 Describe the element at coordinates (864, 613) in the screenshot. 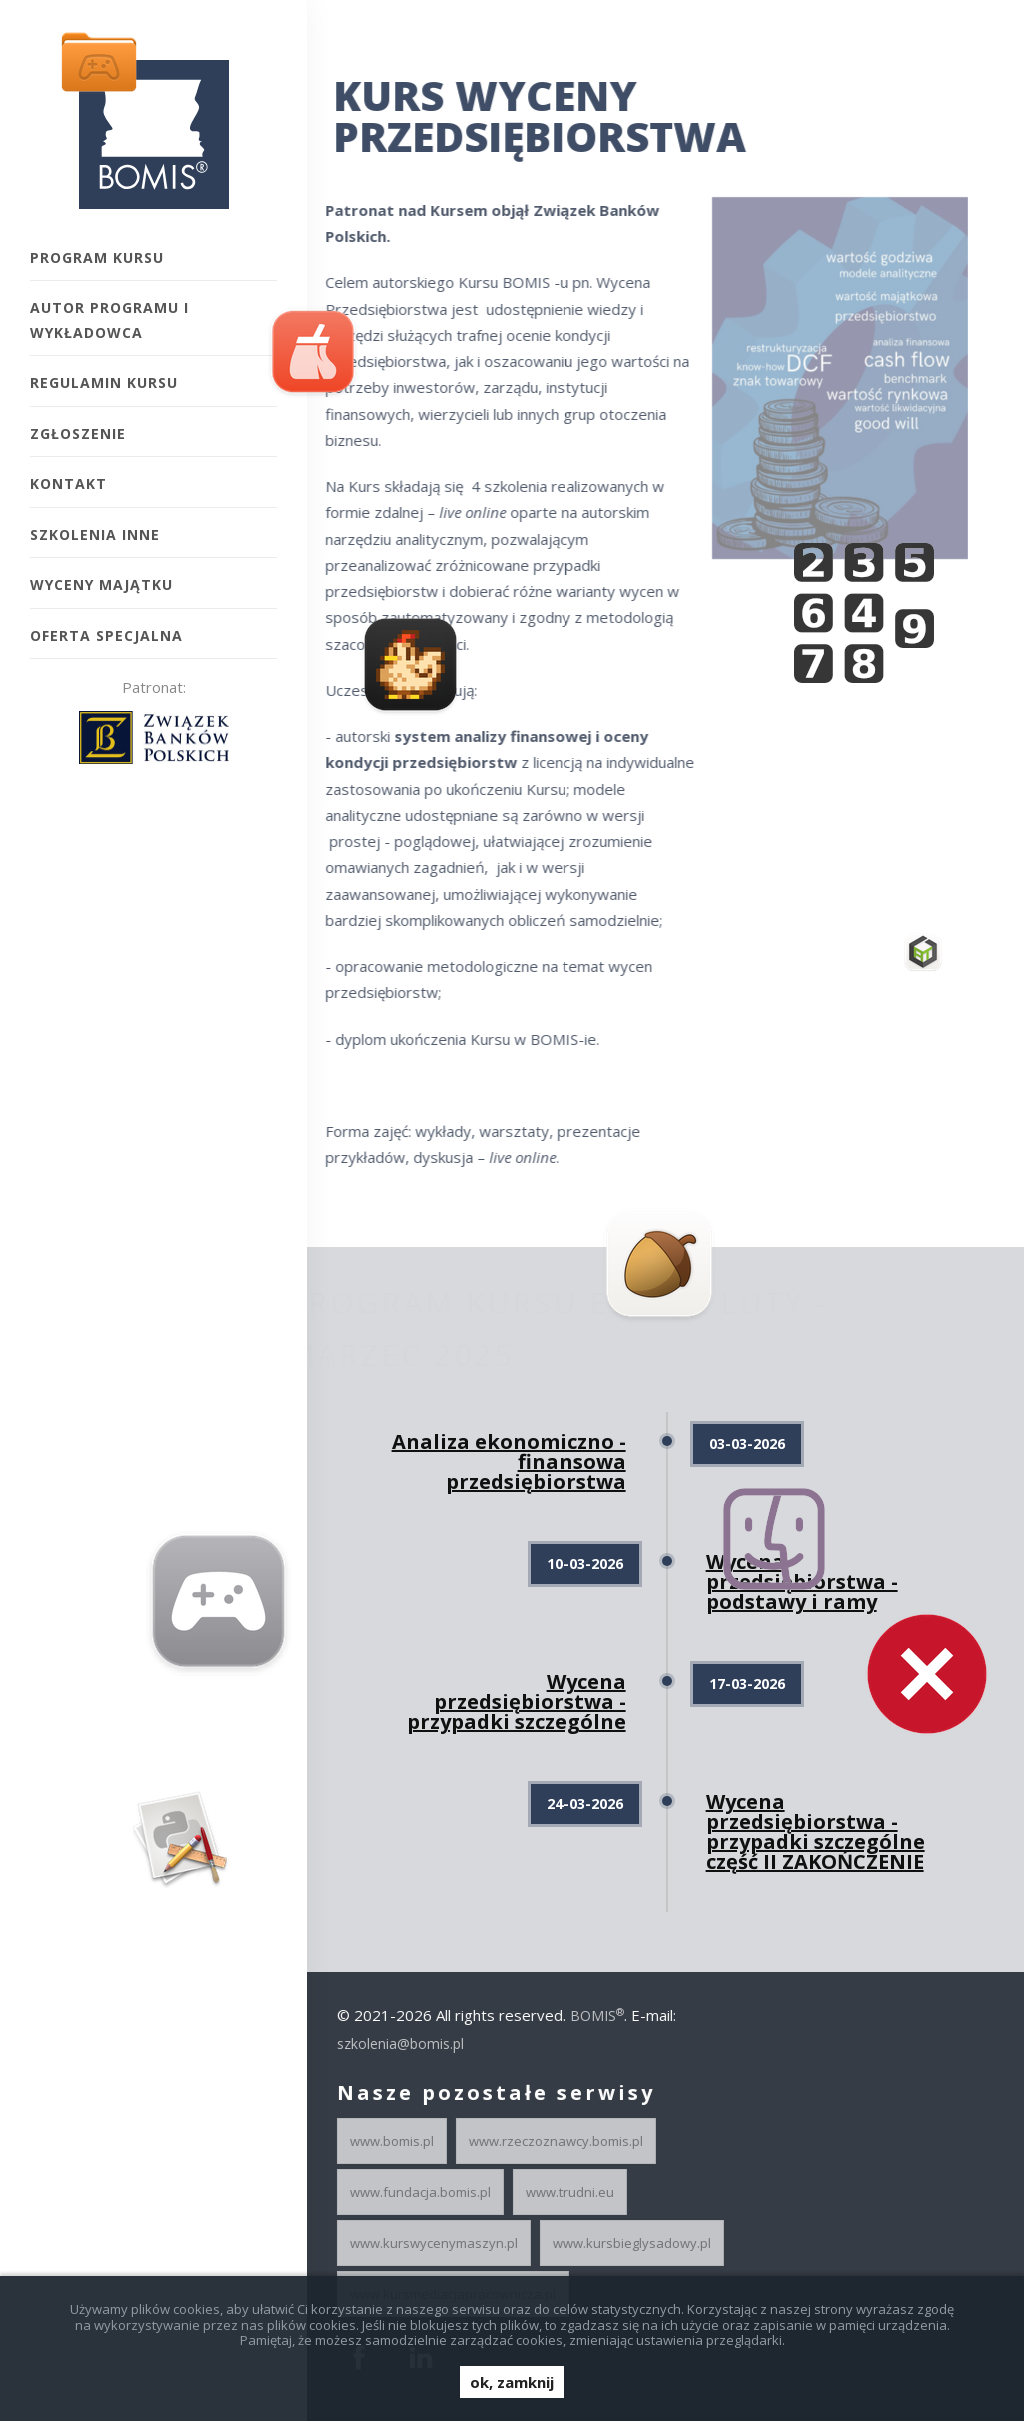

I see `launch taquin sliding puzzle game` at that location.